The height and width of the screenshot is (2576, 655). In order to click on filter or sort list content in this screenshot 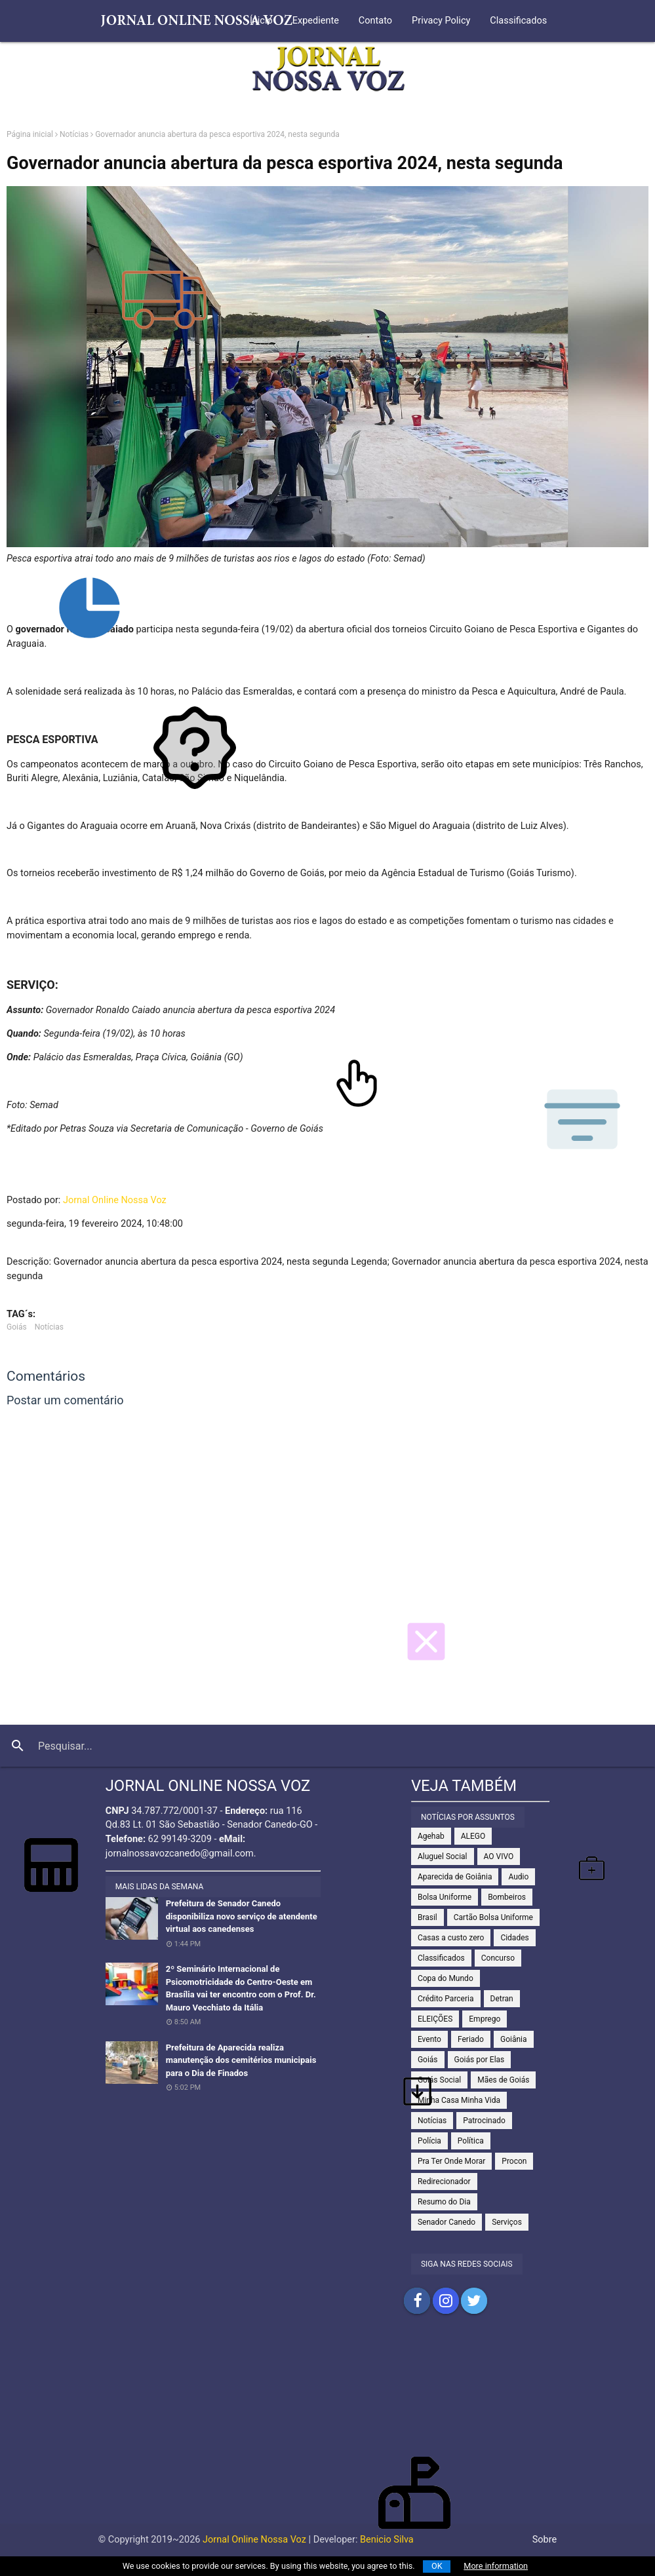, I will do `click(582, 1119)`.